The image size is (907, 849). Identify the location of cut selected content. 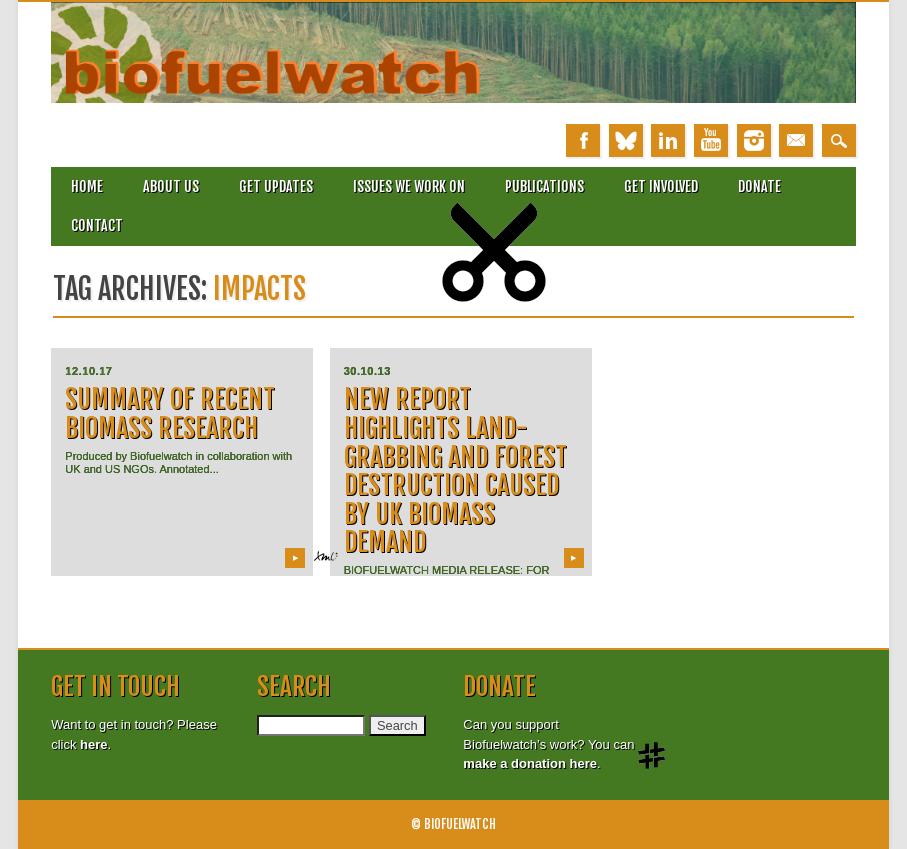
(494, 250).